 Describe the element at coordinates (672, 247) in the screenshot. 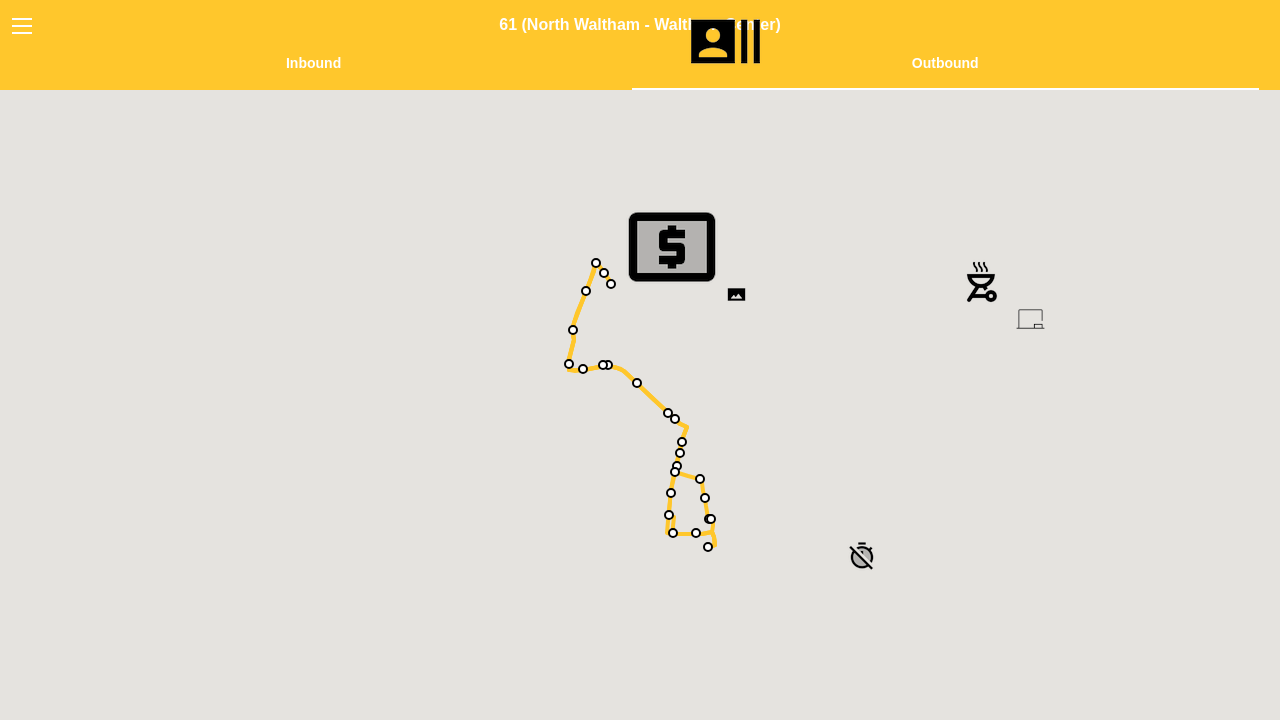

I see `find nearby ATMs or cash machines` at that location.